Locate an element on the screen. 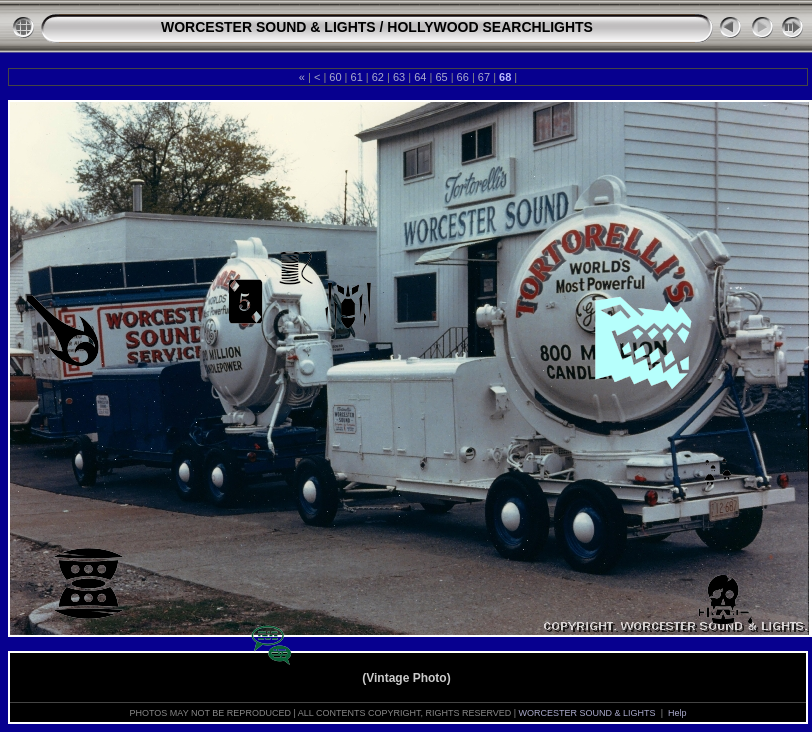  indicates an incoming attack or bombing event in gameplay is located at coordinates (348, 306).